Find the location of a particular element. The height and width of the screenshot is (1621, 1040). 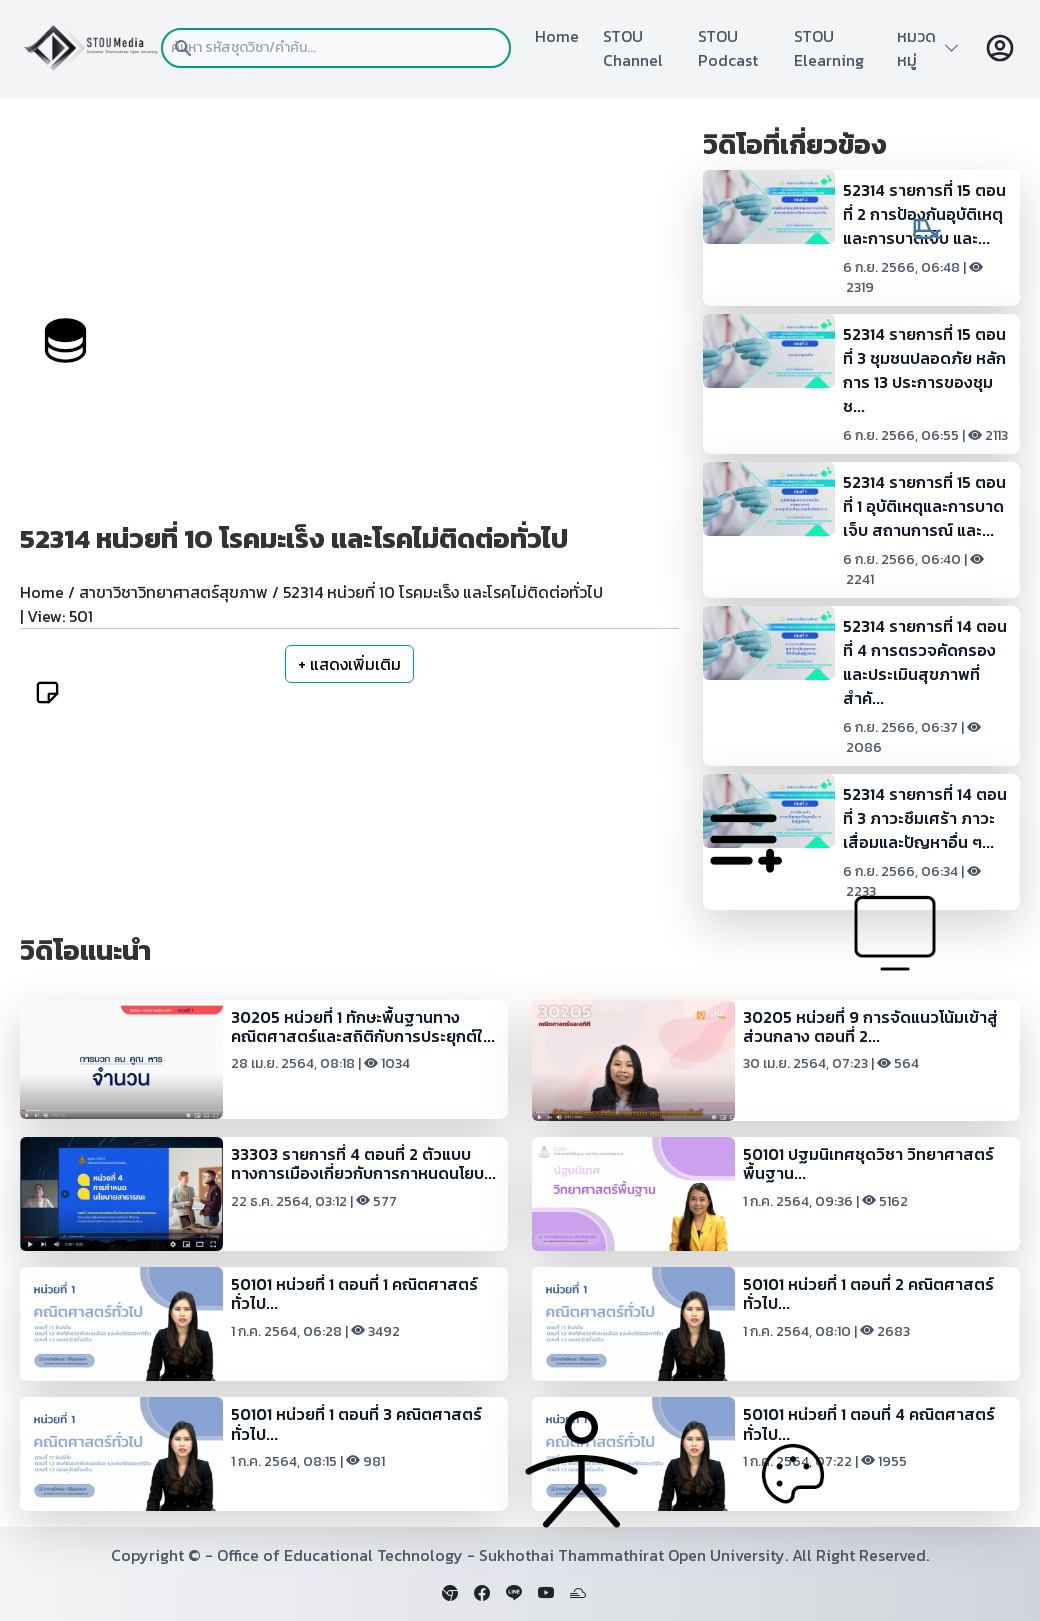

create a new note is located at coordinates (47, 692).